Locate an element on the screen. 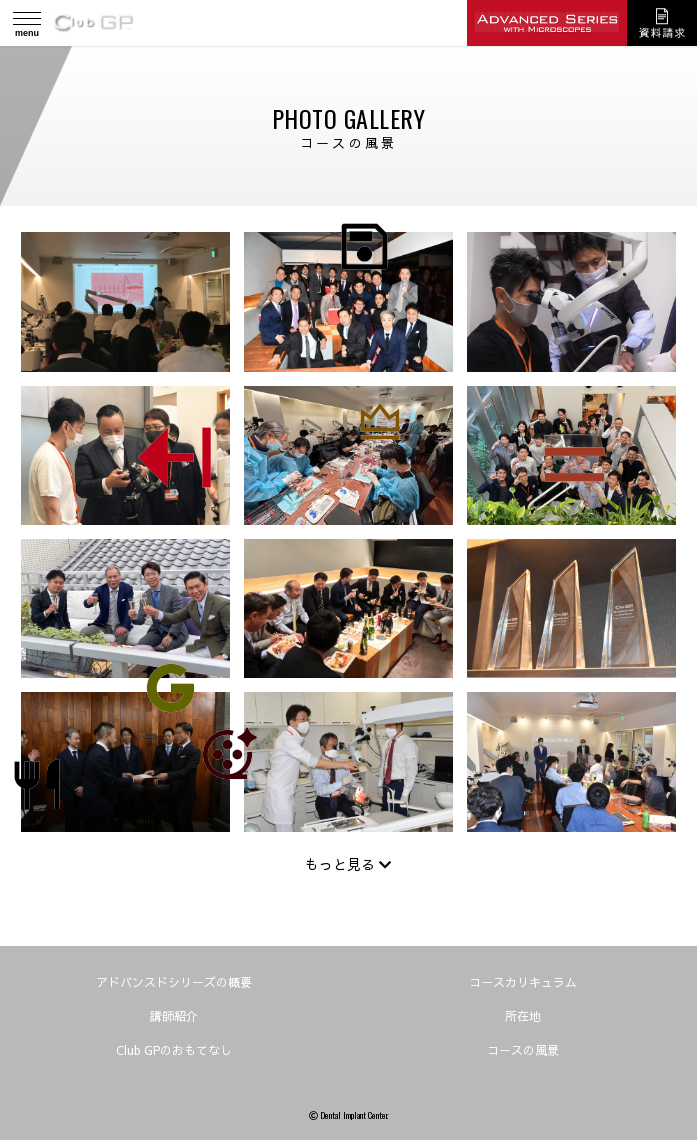 Image resolution: width=697 pixels, height=1140 pixels. save file or document is located at coordinates (364, 246).